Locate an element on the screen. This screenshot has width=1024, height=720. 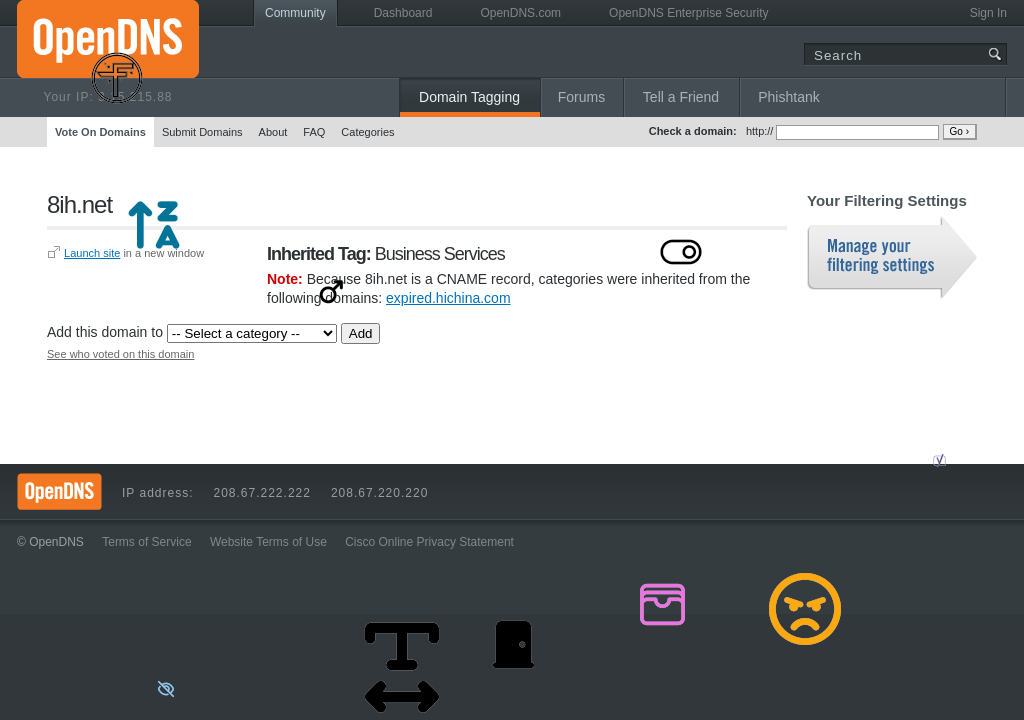
adjust text width or horizontal spacing is located at coordinates (402, 665).